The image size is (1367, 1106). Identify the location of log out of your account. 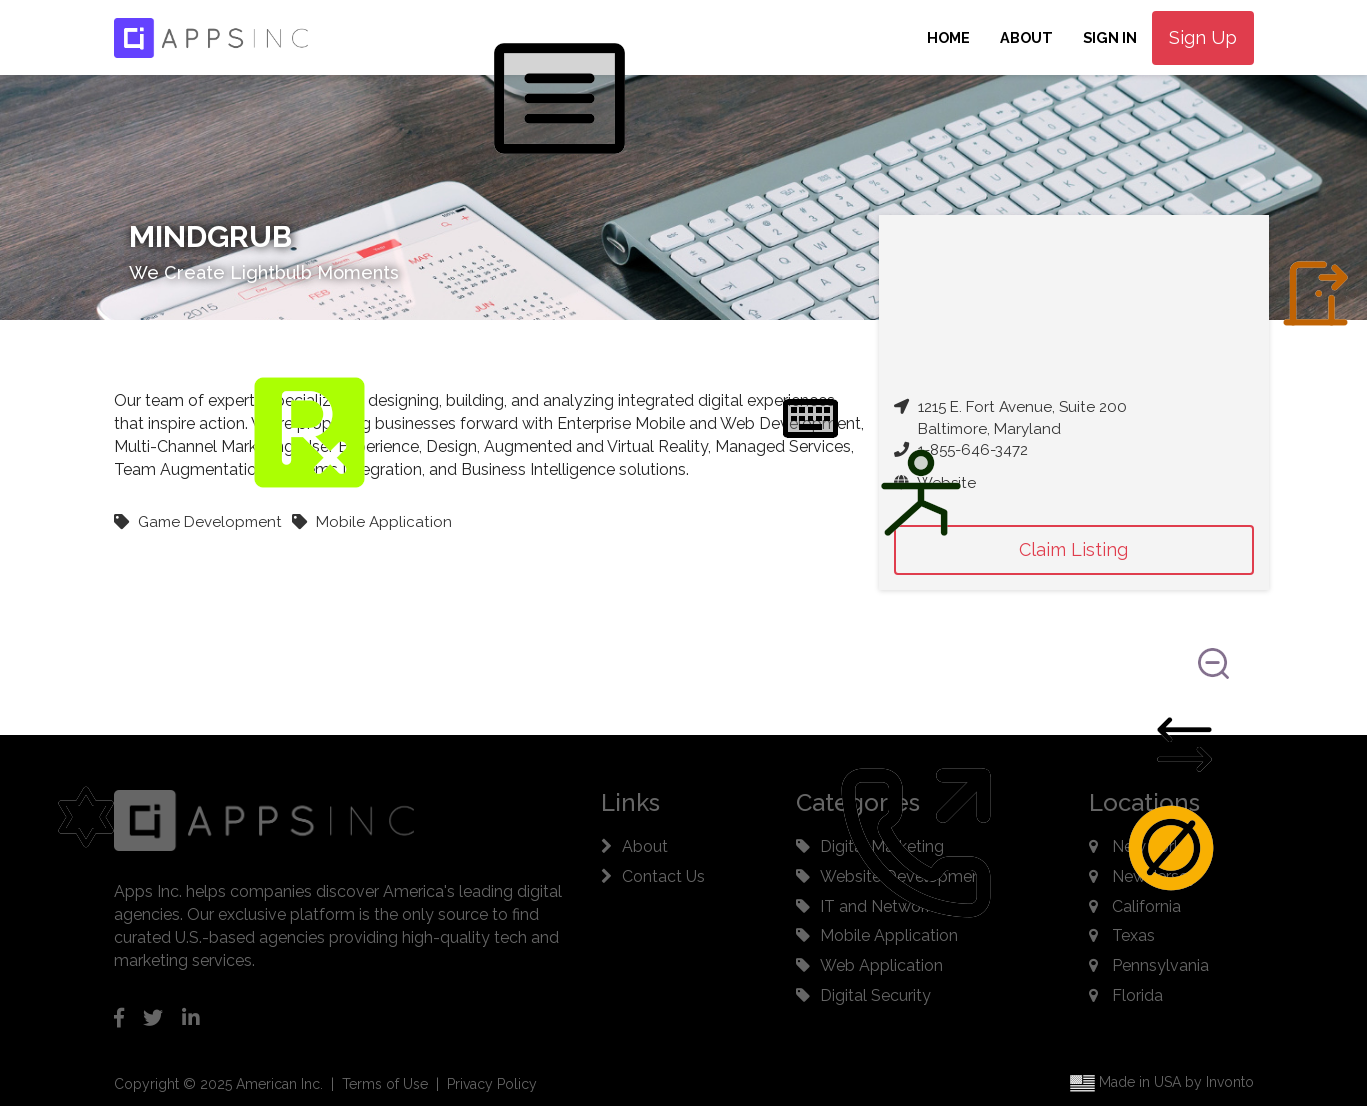
(1315, 293).